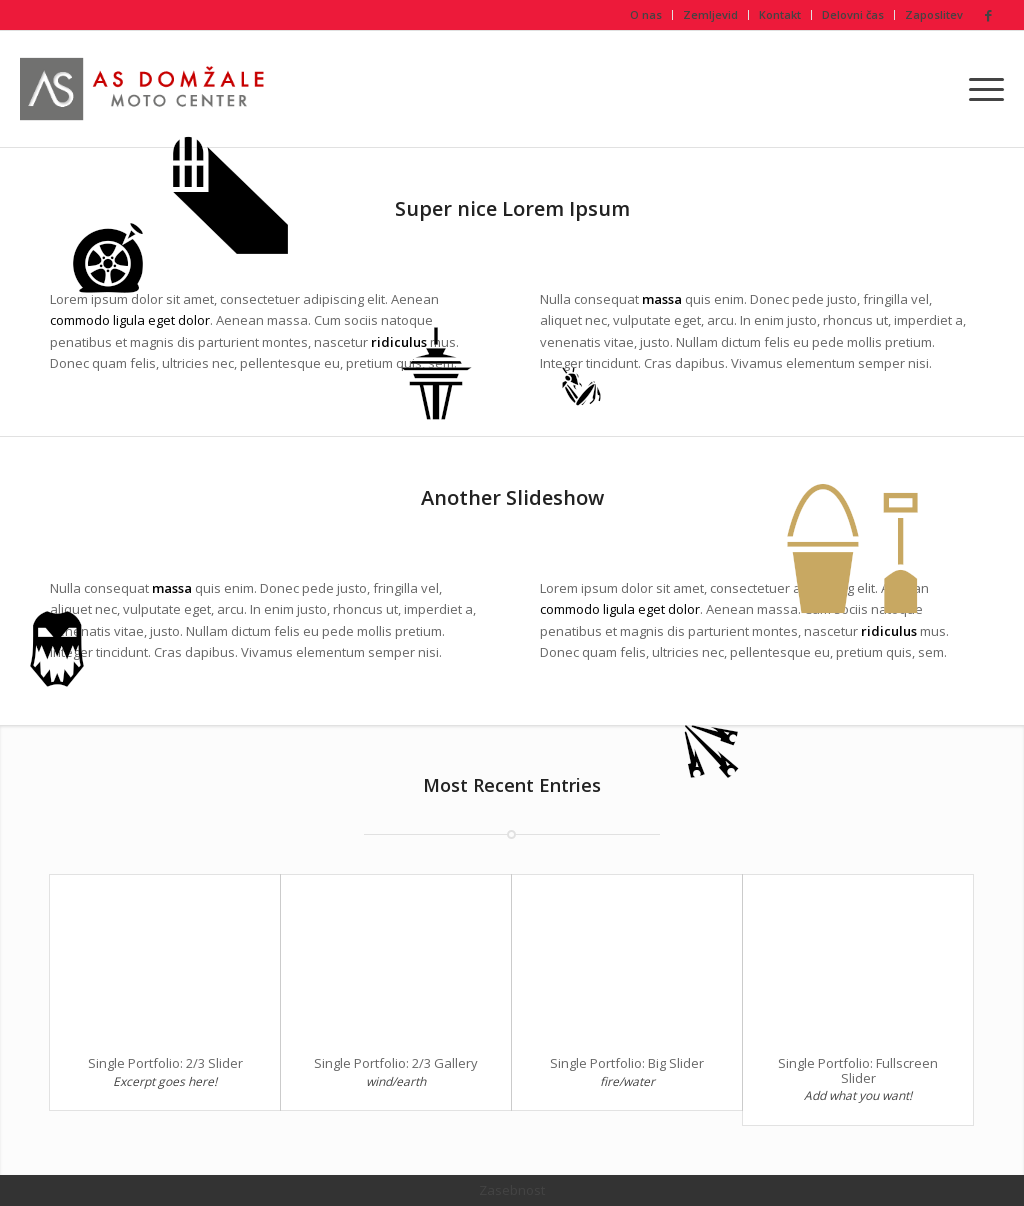 The width and height of the screenshot is (1024, 1206). I want to click on enter the dungeon or underground level, so click(223, 189).